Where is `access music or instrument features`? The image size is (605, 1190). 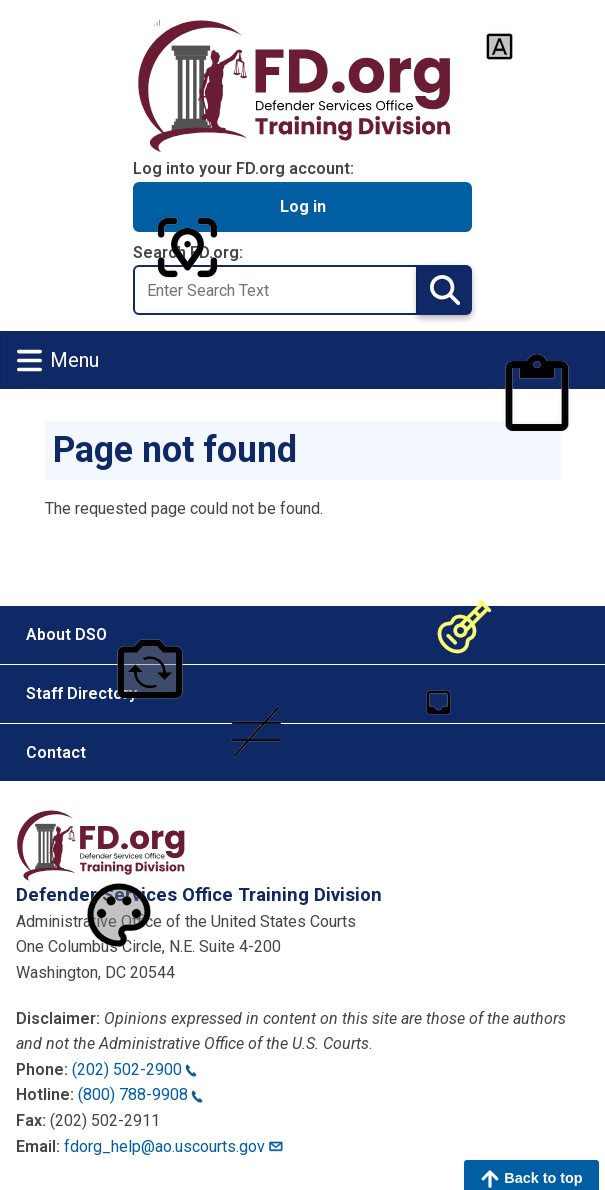
access music or instrument features is located at coordinates (464, 627).